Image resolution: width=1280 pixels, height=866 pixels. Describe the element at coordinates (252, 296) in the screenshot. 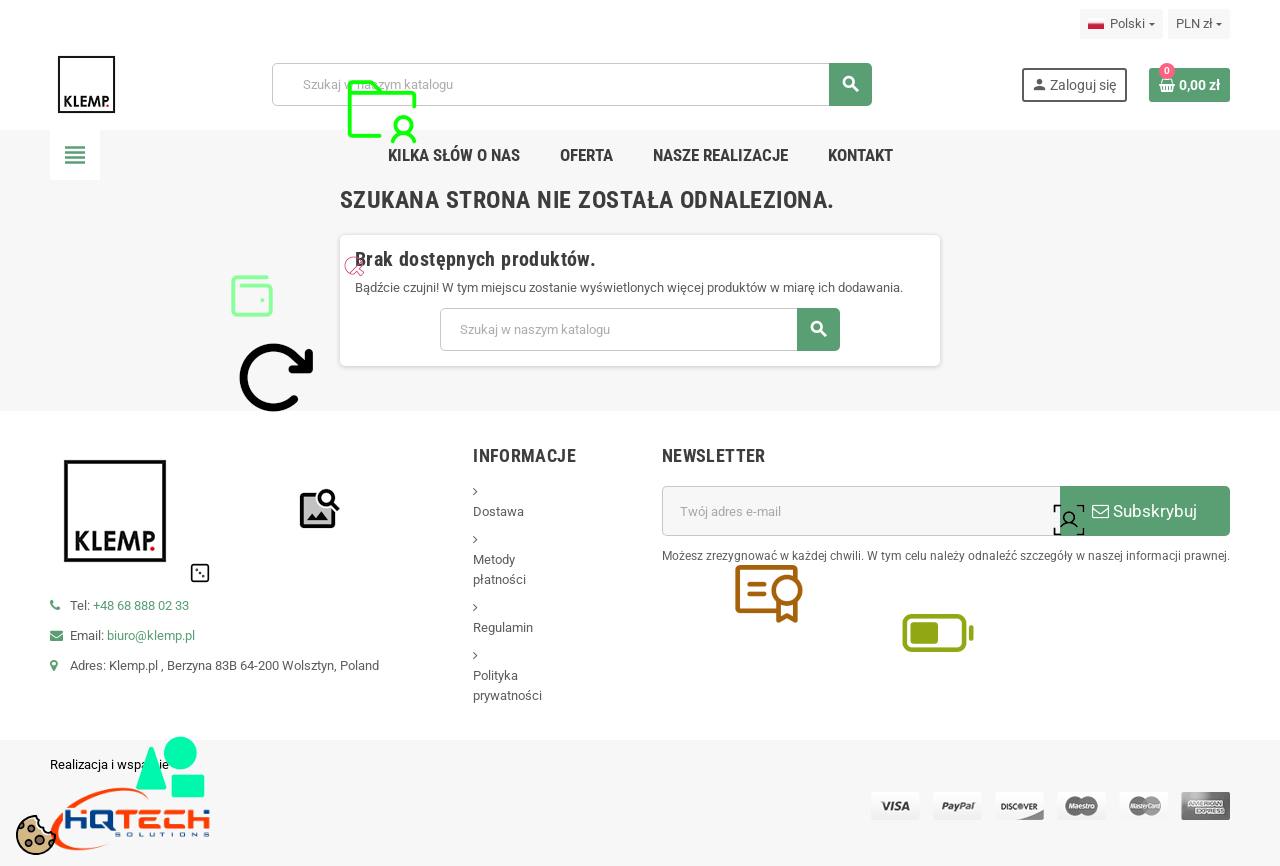

I see `access your wallet or payment methods` at that location.